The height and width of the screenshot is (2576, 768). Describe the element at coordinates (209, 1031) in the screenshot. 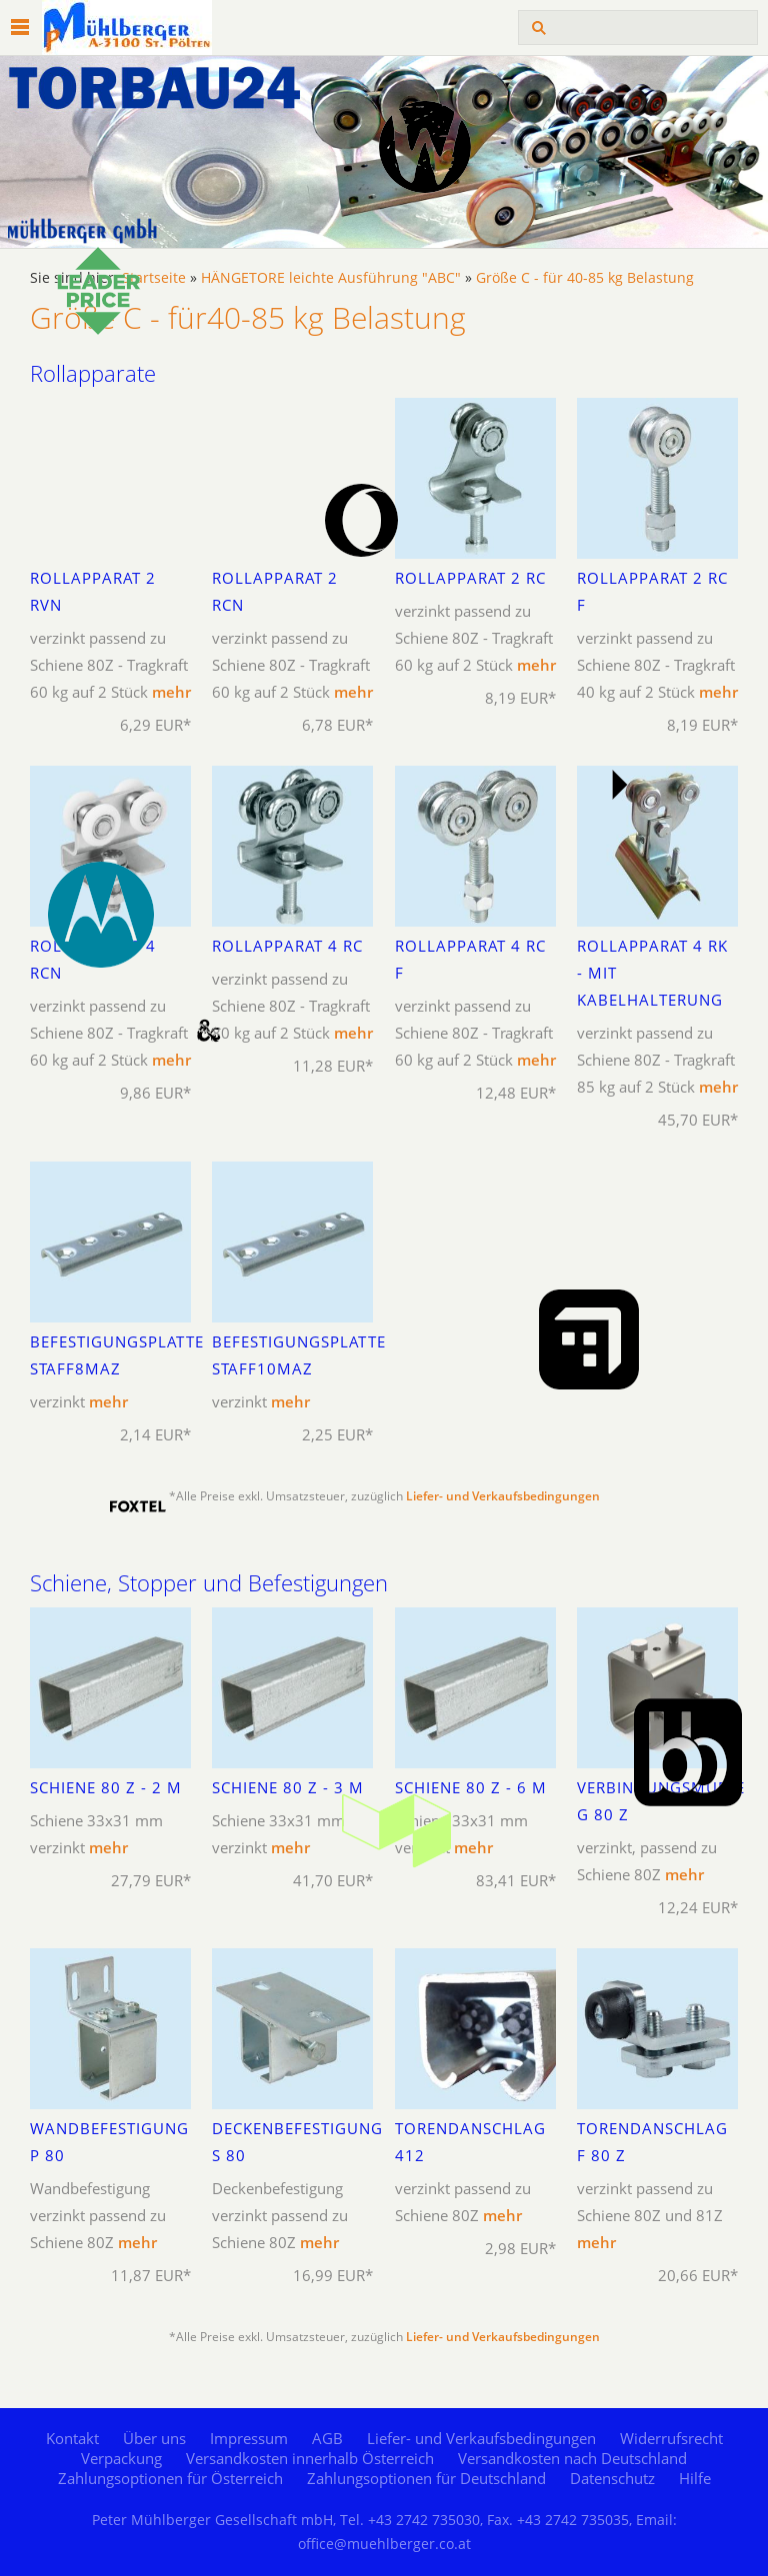

I see `Dungeons & Dragons official logo` at that location.